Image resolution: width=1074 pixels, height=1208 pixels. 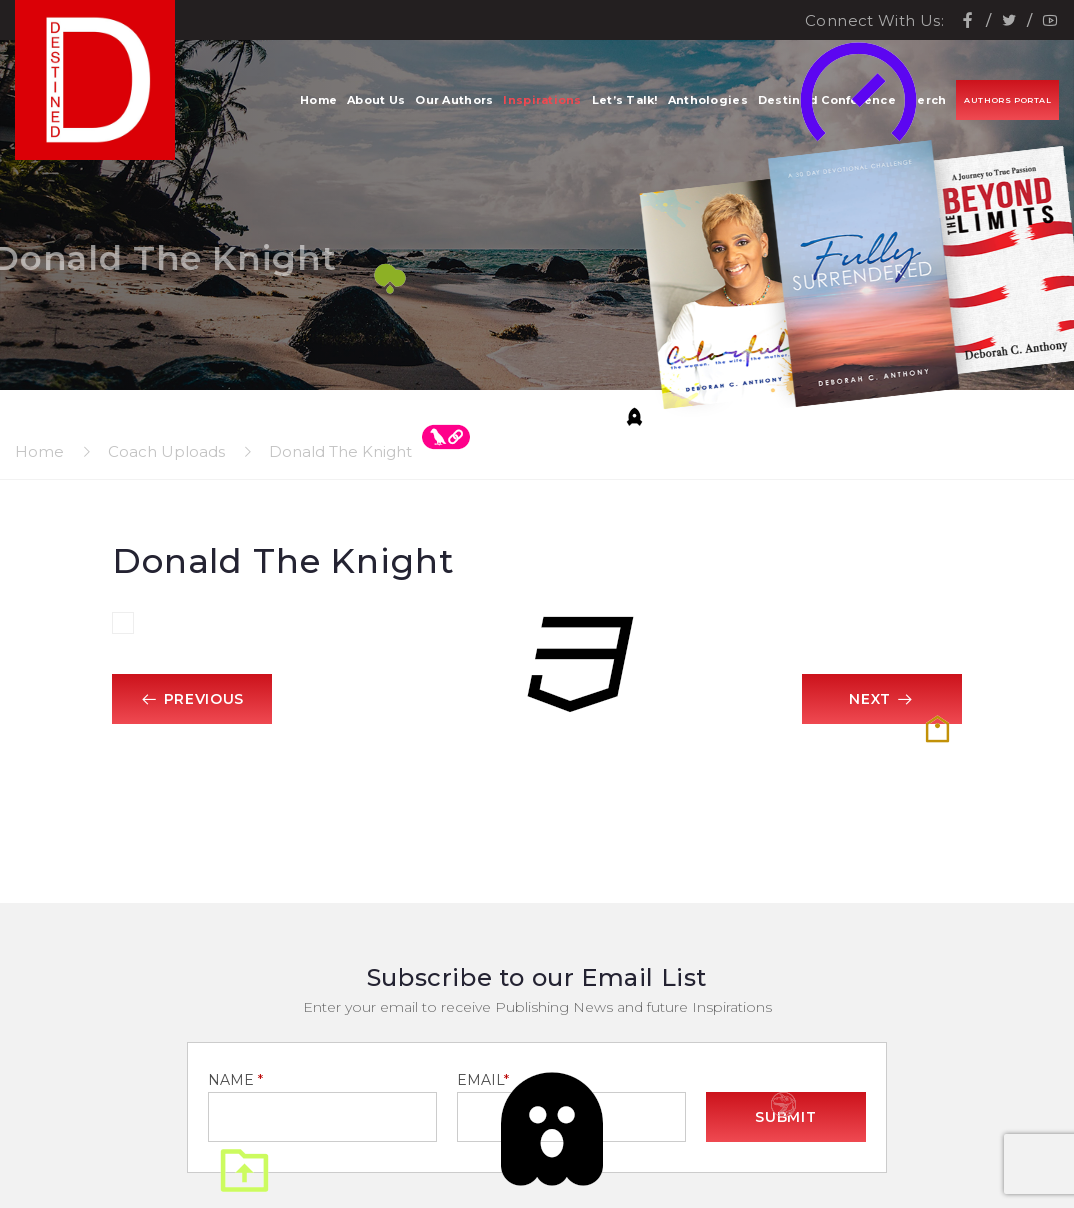 What do you see at coordinates (446, 437) in the screenshot?
I see `langchain official logo` at bounding box center [446, 437].